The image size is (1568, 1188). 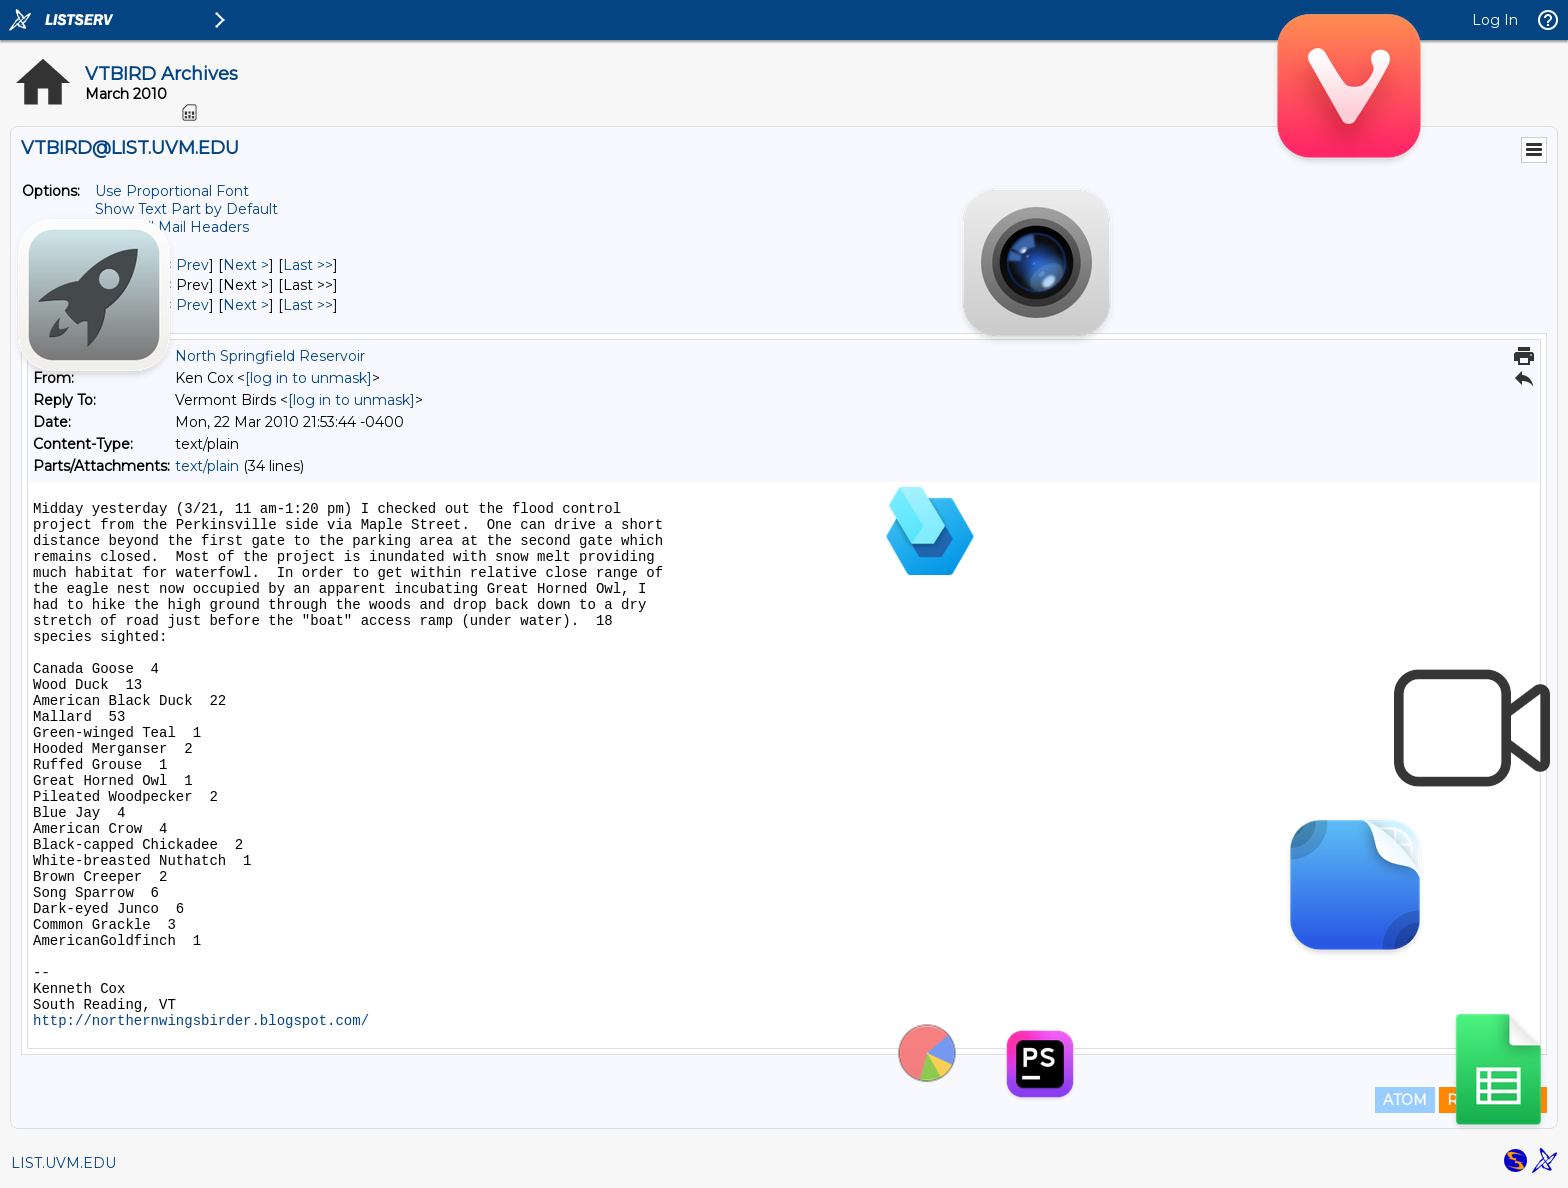 What do you see at coordinates (1349, 86) in the screenshot?
I see `open vivaldi web browser` at bounding box center [1349, 86].